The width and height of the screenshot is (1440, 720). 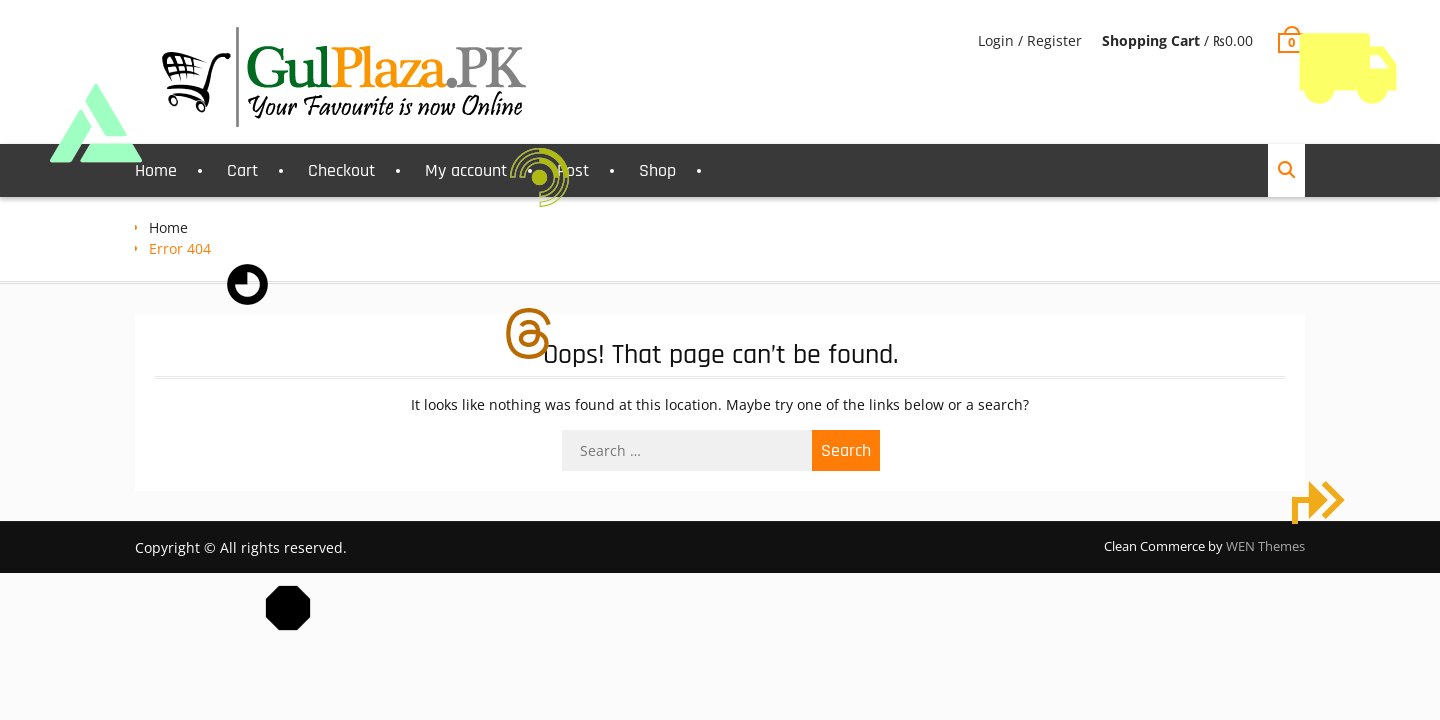 I want to click on stop or warning indicator, so click(x=288, y=608).